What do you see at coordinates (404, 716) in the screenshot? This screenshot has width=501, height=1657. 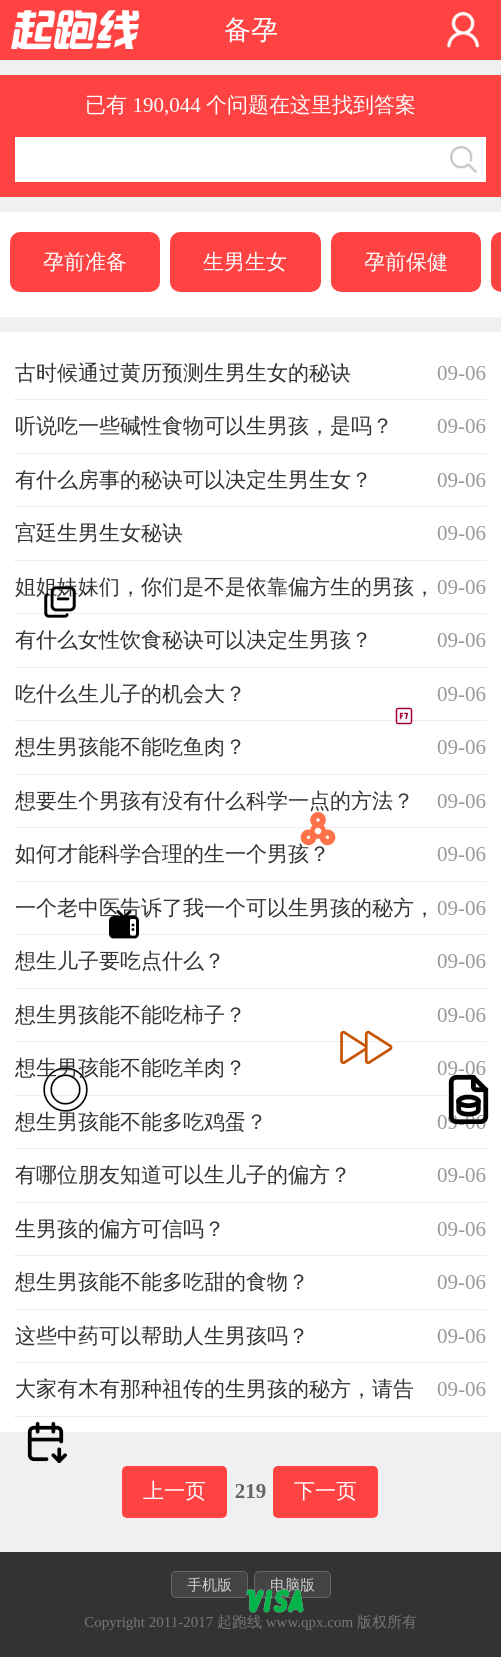 I see `press F7 function key` at bounding box center [404, 716].